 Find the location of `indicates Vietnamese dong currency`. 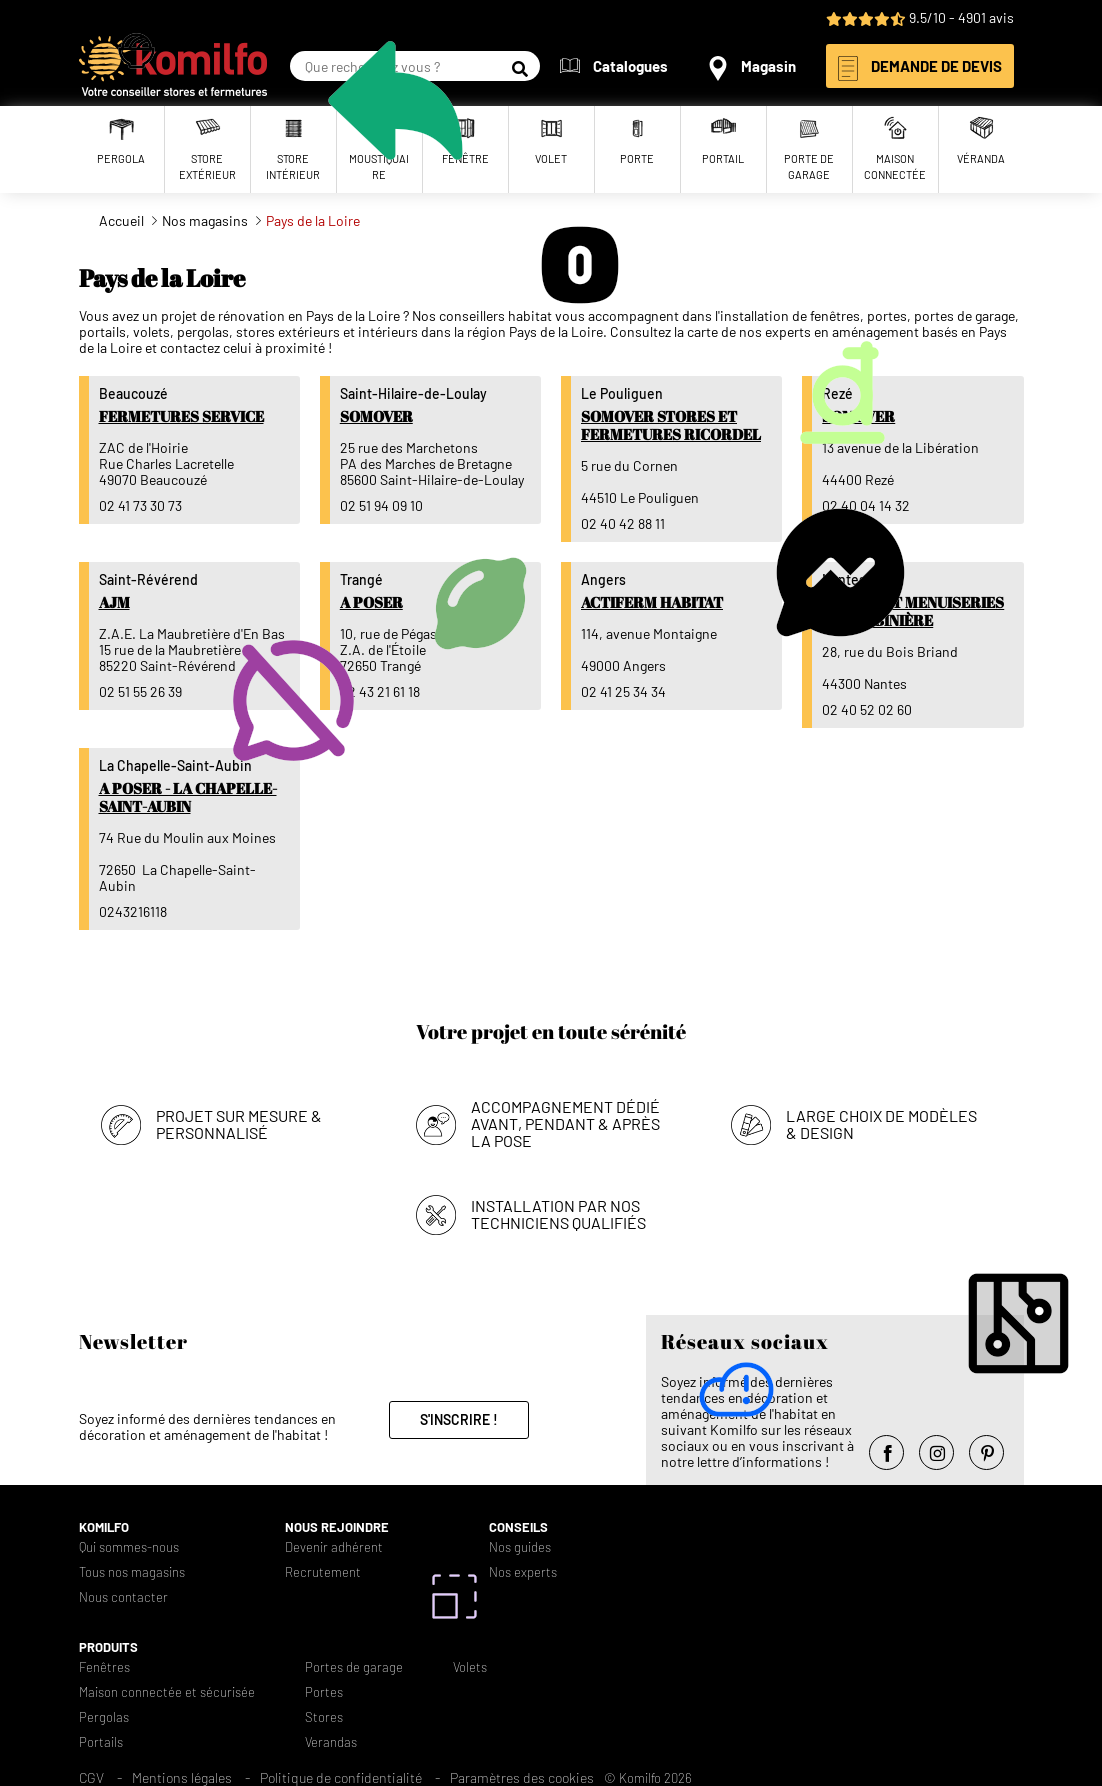

indicates Vietnamese dong currency is located at coordinates (842, 395).